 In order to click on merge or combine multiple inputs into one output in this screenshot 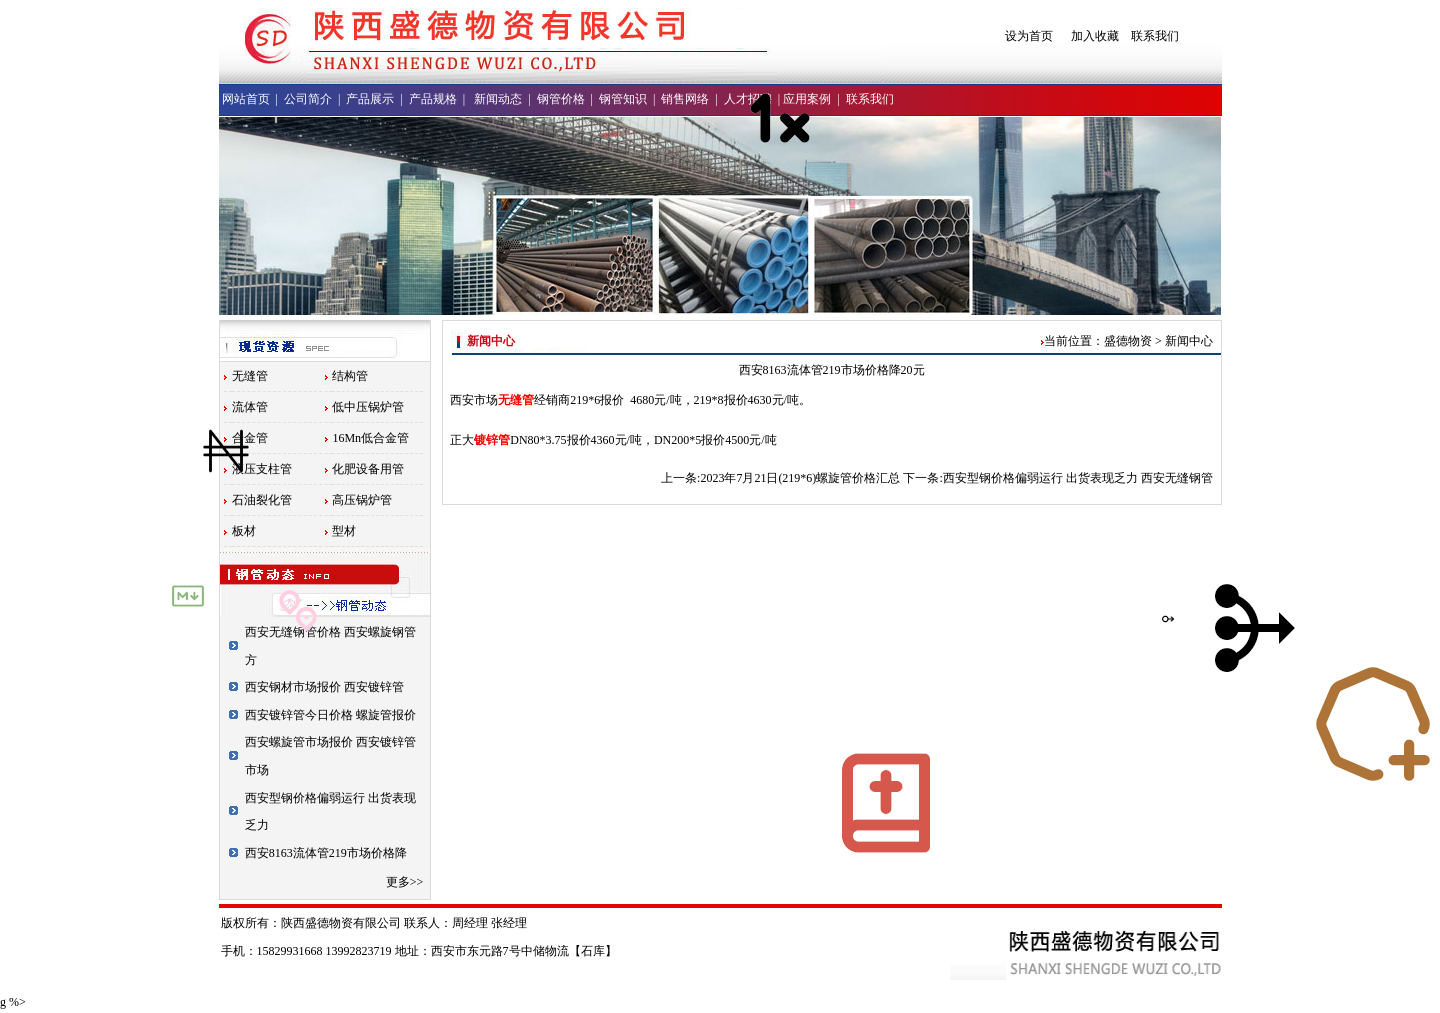, I will do `click(1255, 628)`.